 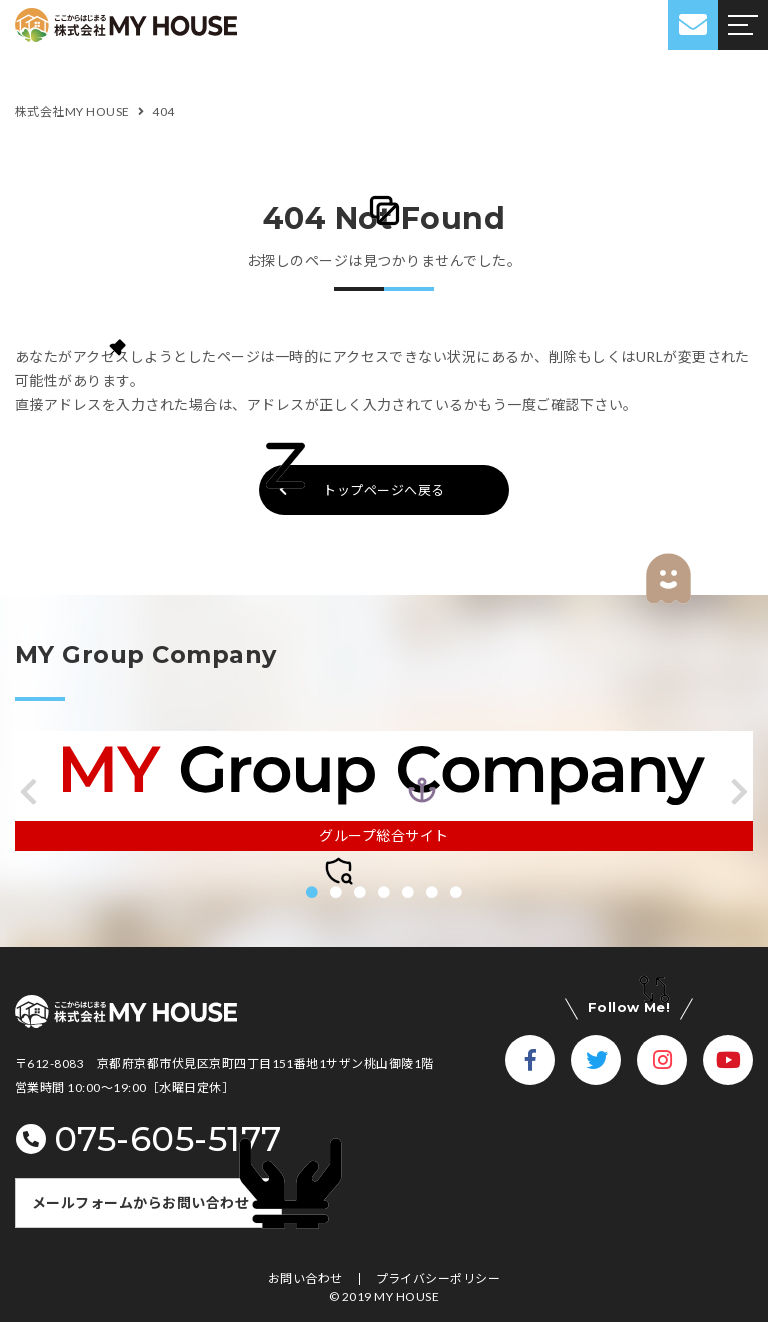 I want to click on duplicate or copy with overlay, so click(x=384, y=210).